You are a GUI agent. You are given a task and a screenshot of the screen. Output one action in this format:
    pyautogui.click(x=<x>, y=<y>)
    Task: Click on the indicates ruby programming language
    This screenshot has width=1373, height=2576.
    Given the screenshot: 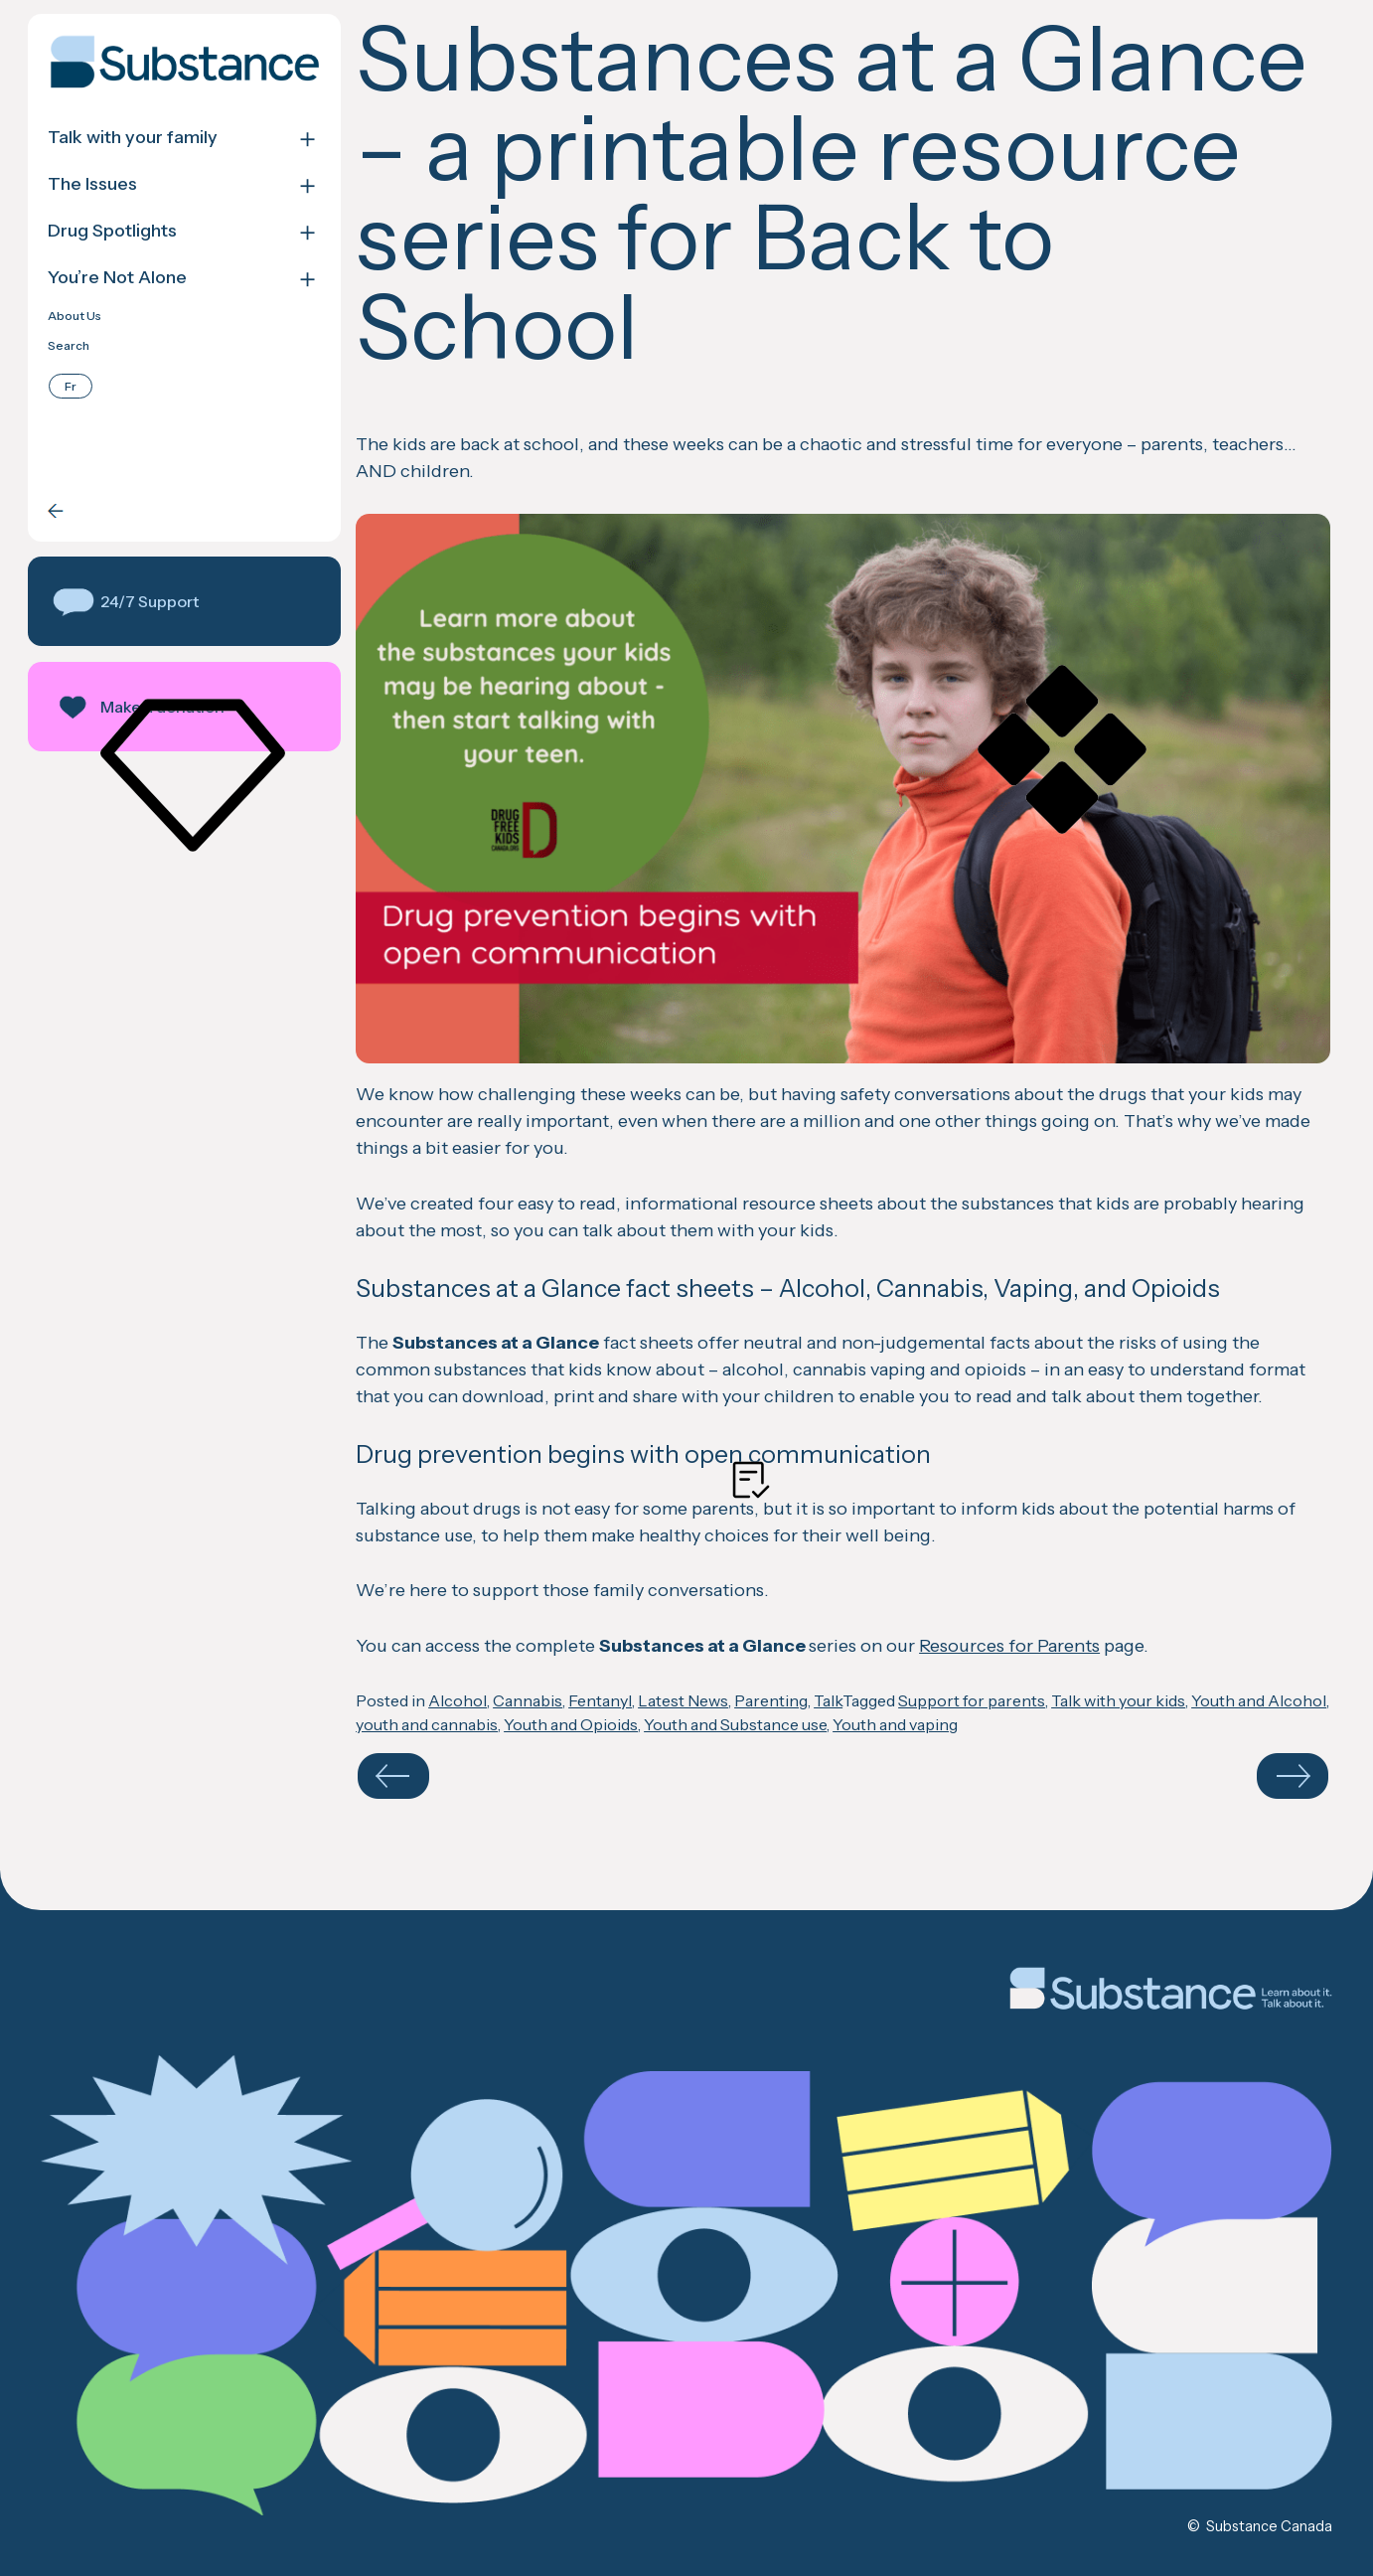 What is the action you would take?
    pyautogui.click(x=193, y=771)
    